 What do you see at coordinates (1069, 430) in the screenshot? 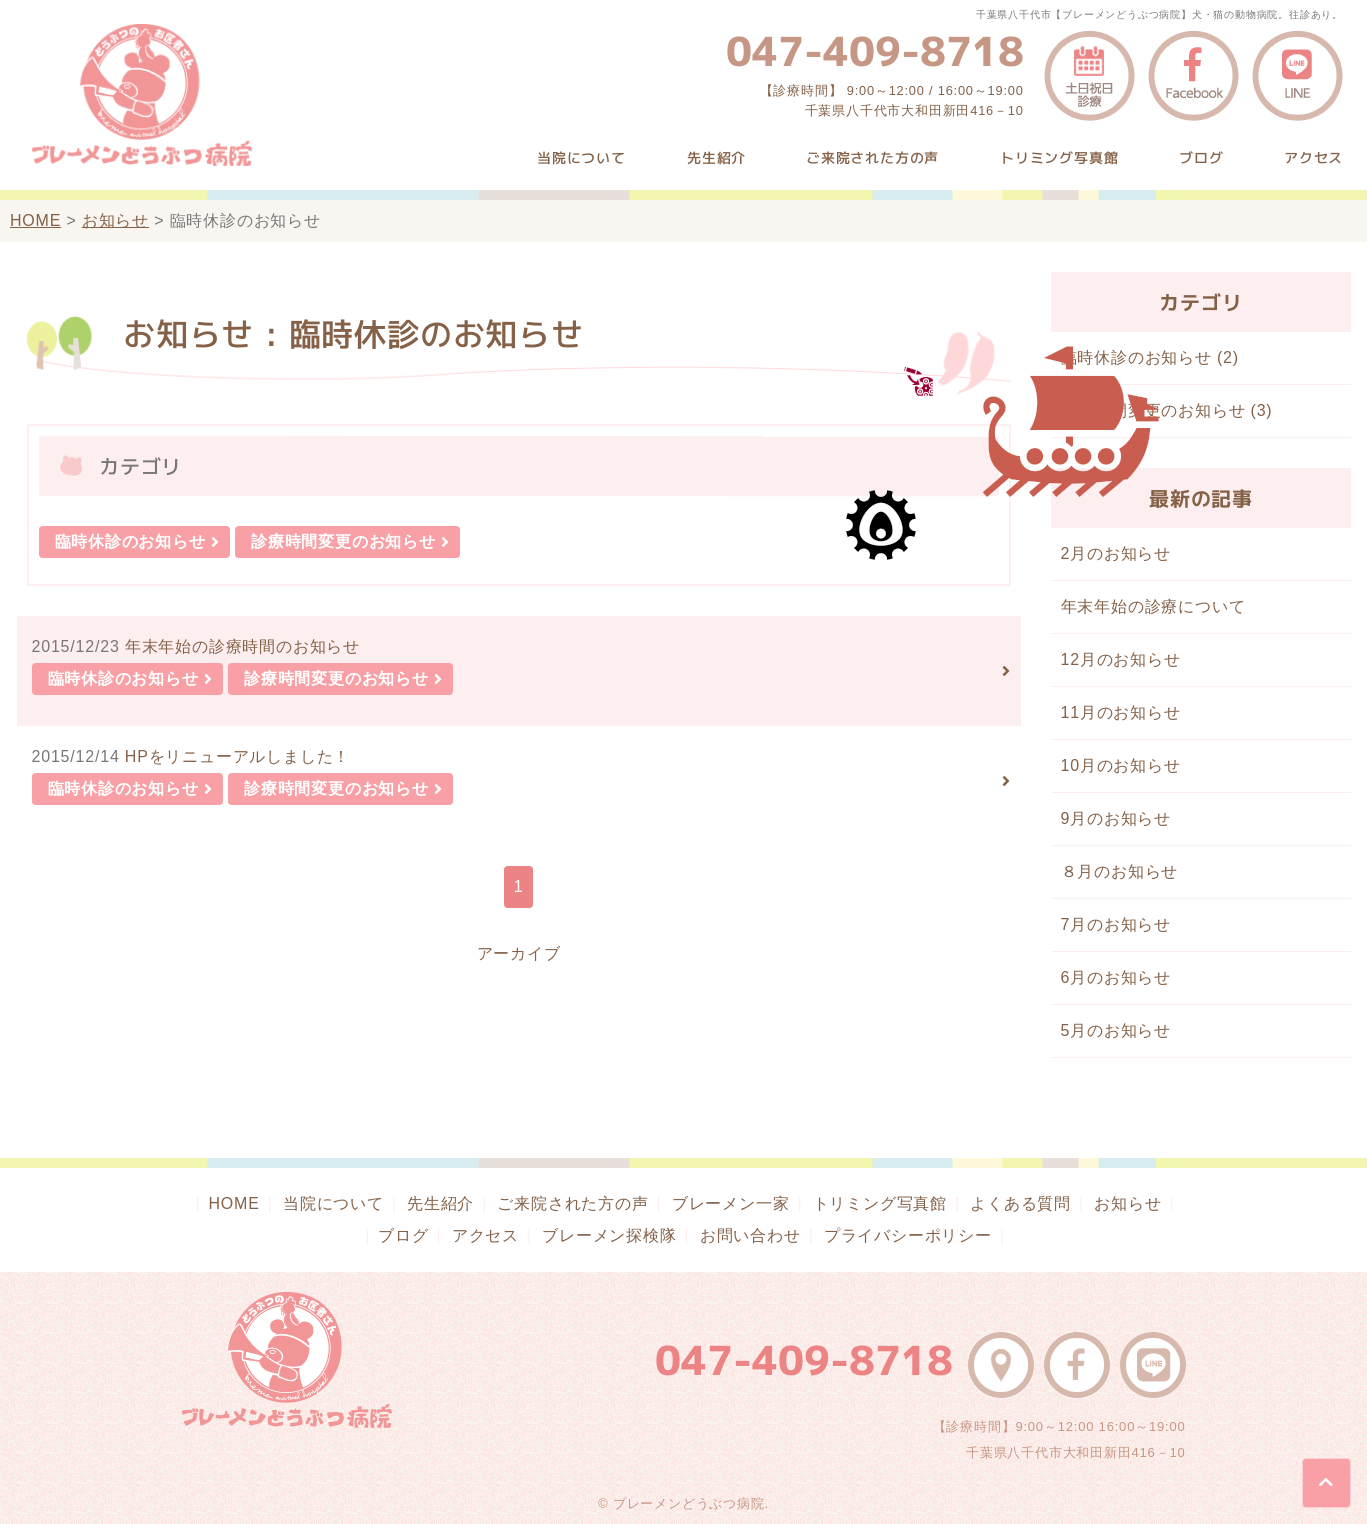
I see `viking ship or drakkar game element` at bounding box center [1069, 430].